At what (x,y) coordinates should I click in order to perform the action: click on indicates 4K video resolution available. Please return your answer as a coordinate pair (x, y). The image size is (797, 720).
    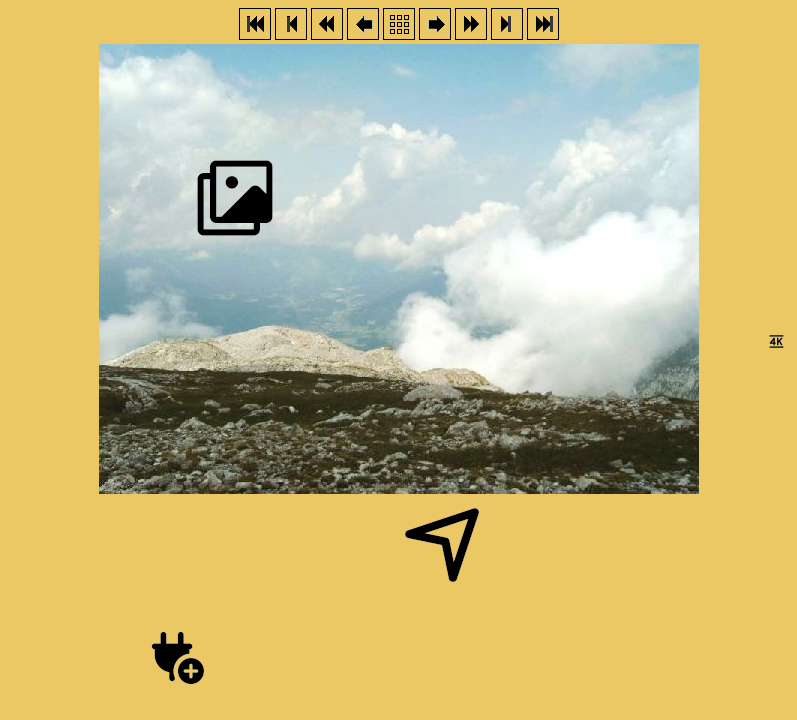
    Looking at the image, I should click on (776, 341).